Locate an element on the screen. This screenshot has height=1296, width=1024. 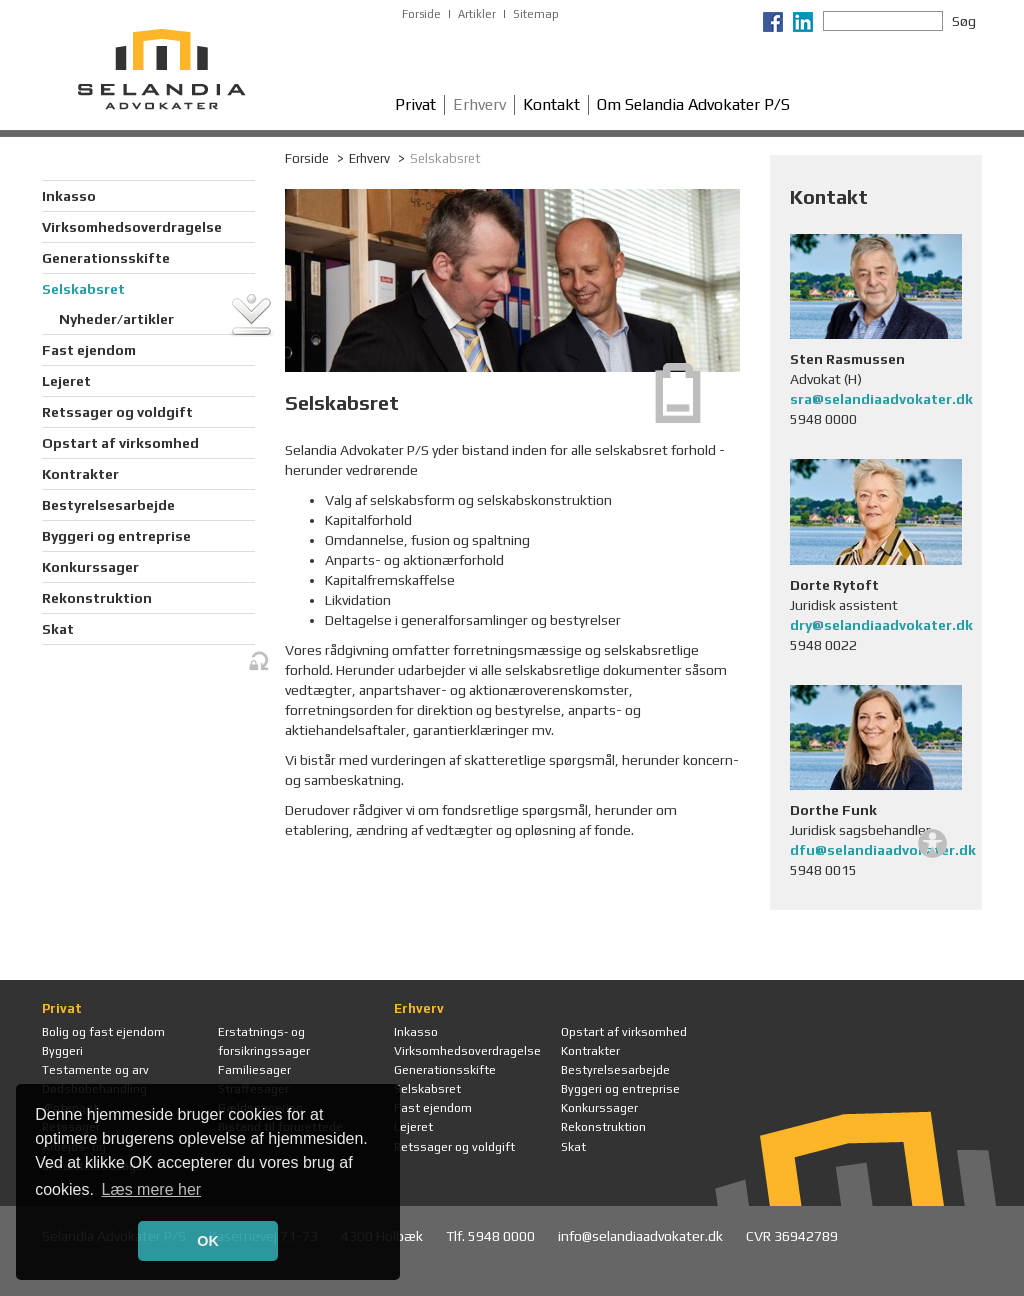
indicates low battery level is located at coordinates (678, 393).